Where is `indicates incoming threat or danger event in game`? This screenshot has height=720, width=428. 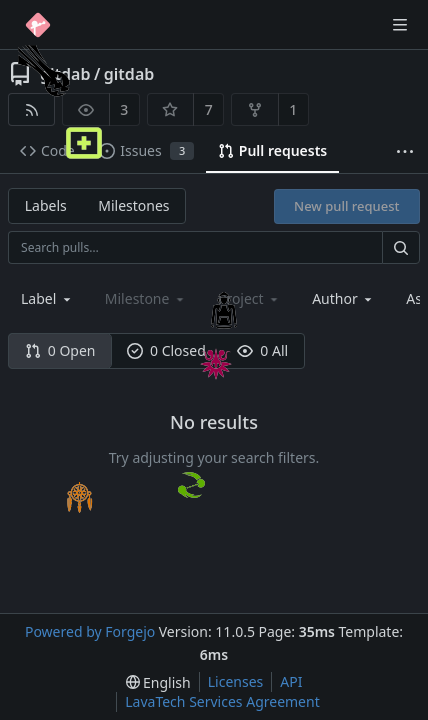 indicates incoming threat or danger event in game is located at coordinates (44, 71).